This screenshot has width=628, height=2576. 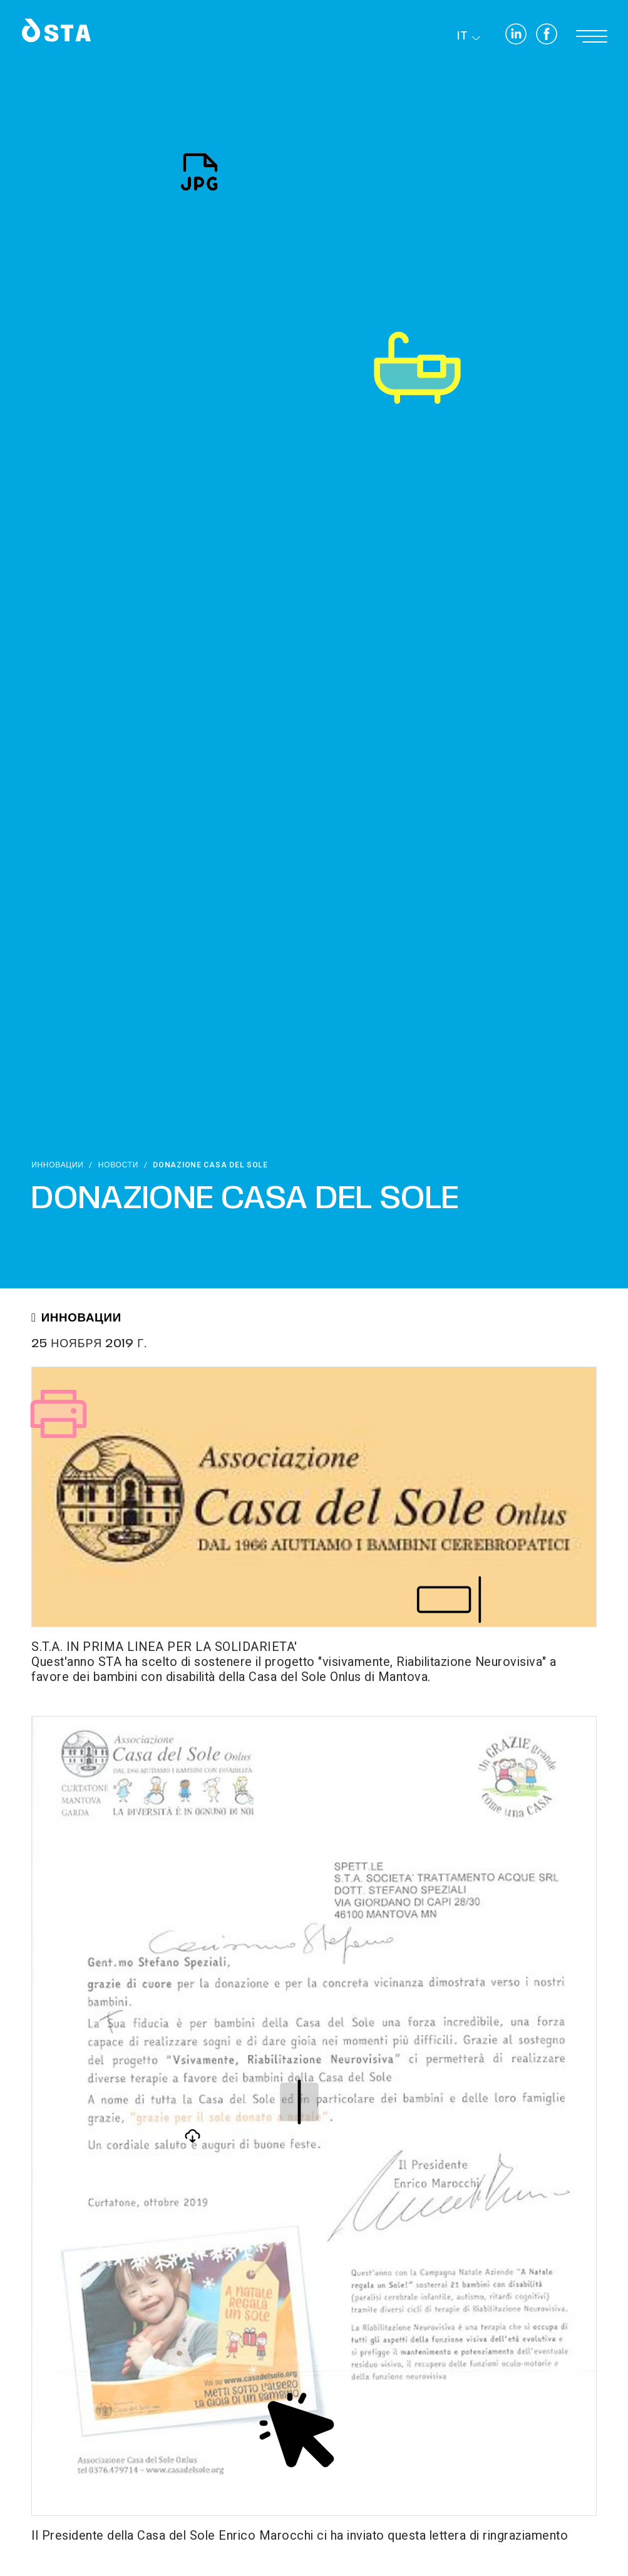 What do you see at coordinates (299, 2102) in the screenshot?
I see `visual separator between UI elements` at bounding box center [299, 2102].